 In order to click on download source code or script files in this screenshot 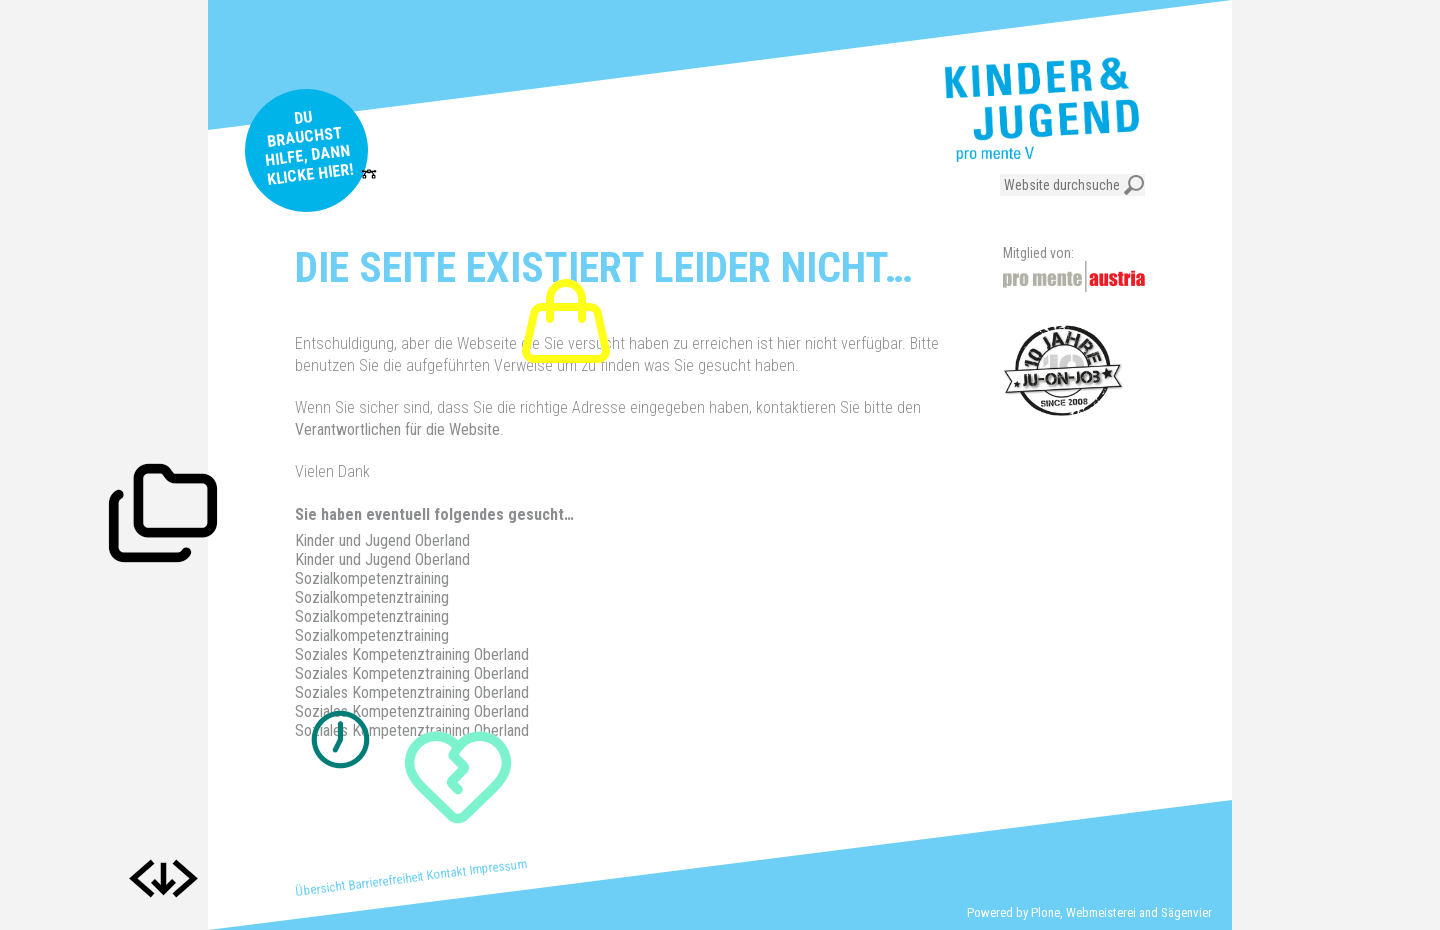, I will do `click(163, 878)`.